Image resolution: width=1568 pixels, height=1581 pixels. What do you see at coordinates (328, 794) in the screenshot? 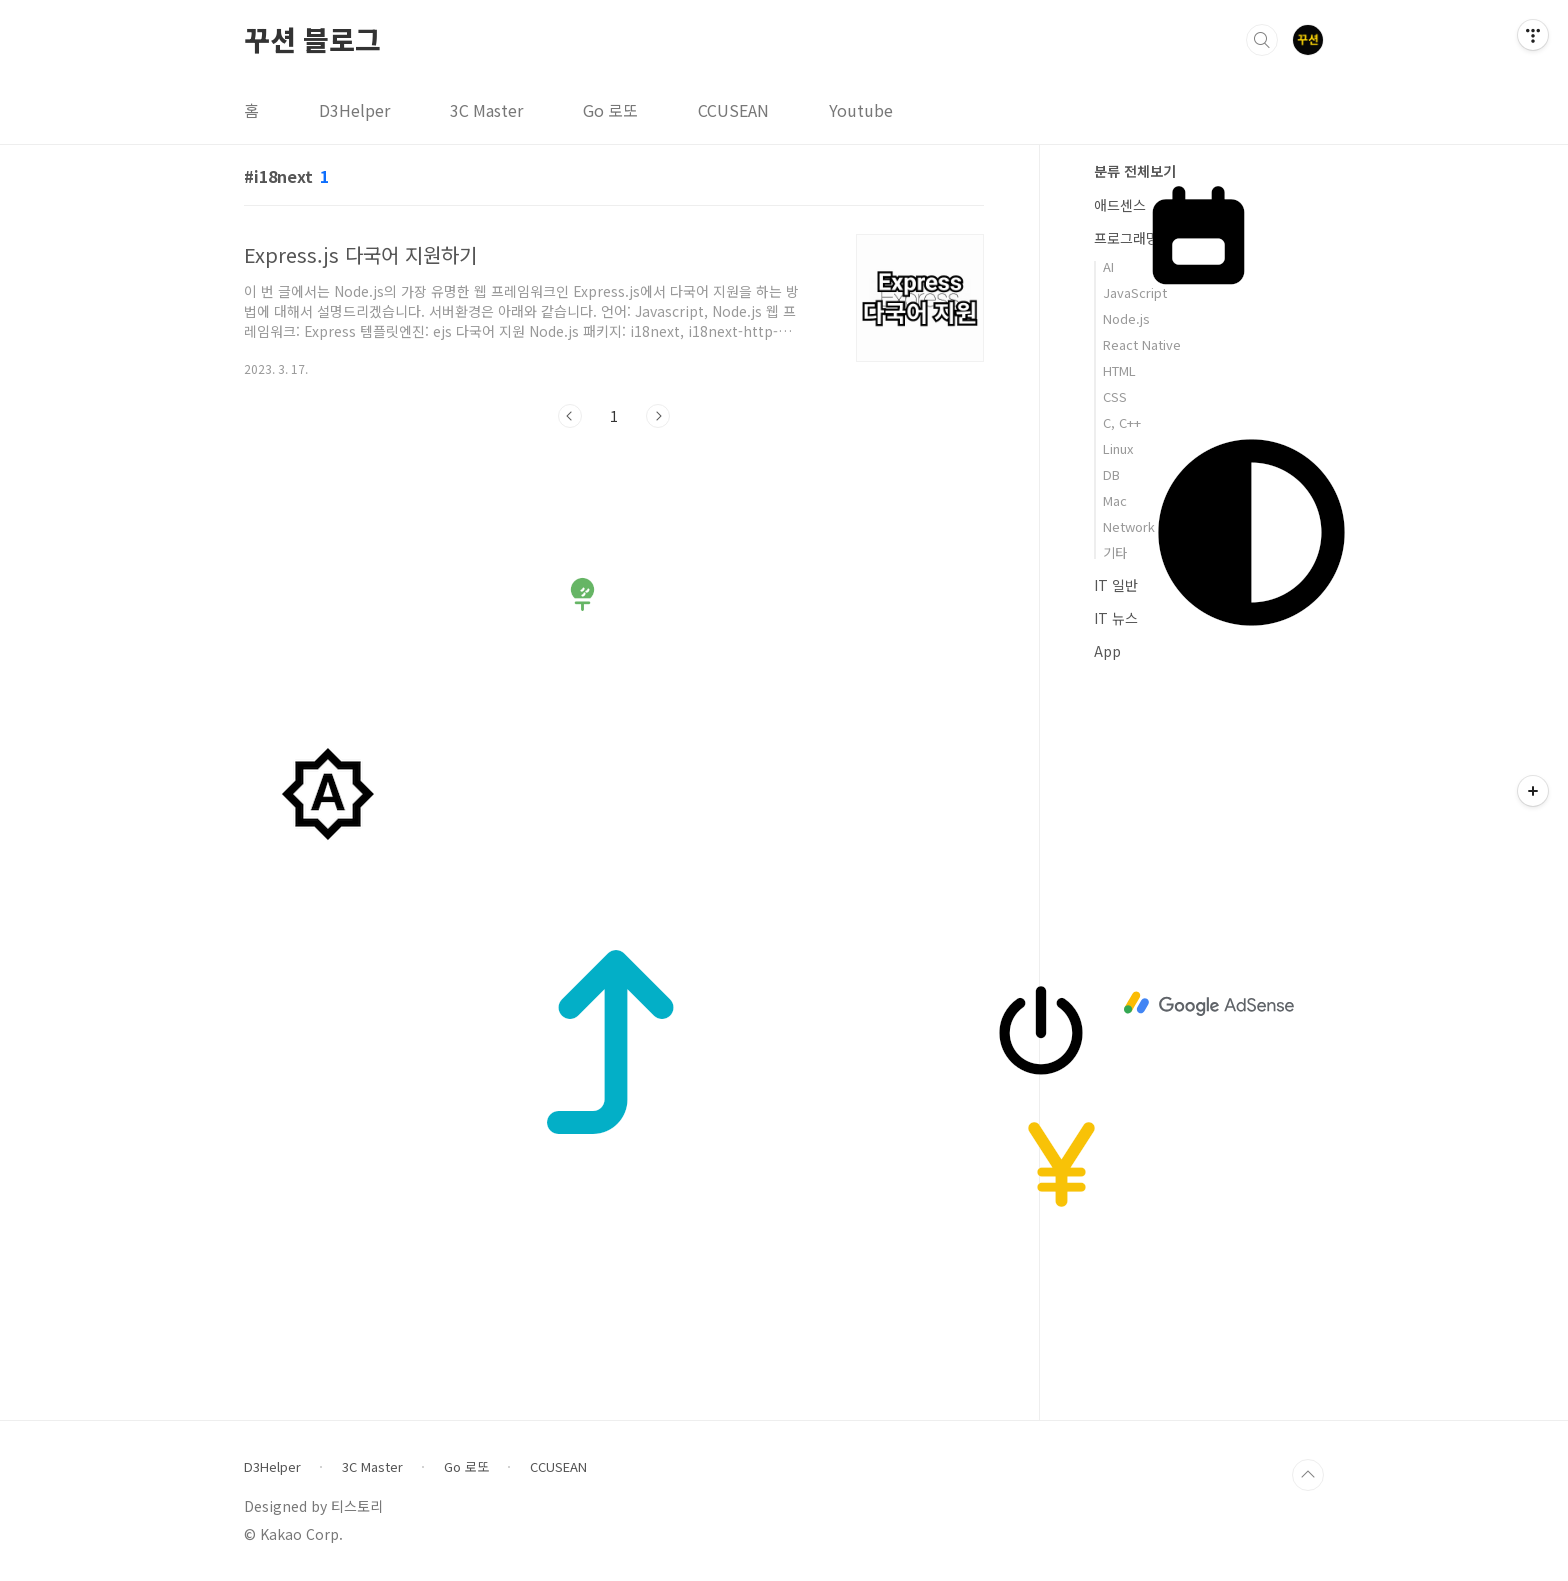
I see `enable automatic brightness adjustment` at bounding box center [328, 794].